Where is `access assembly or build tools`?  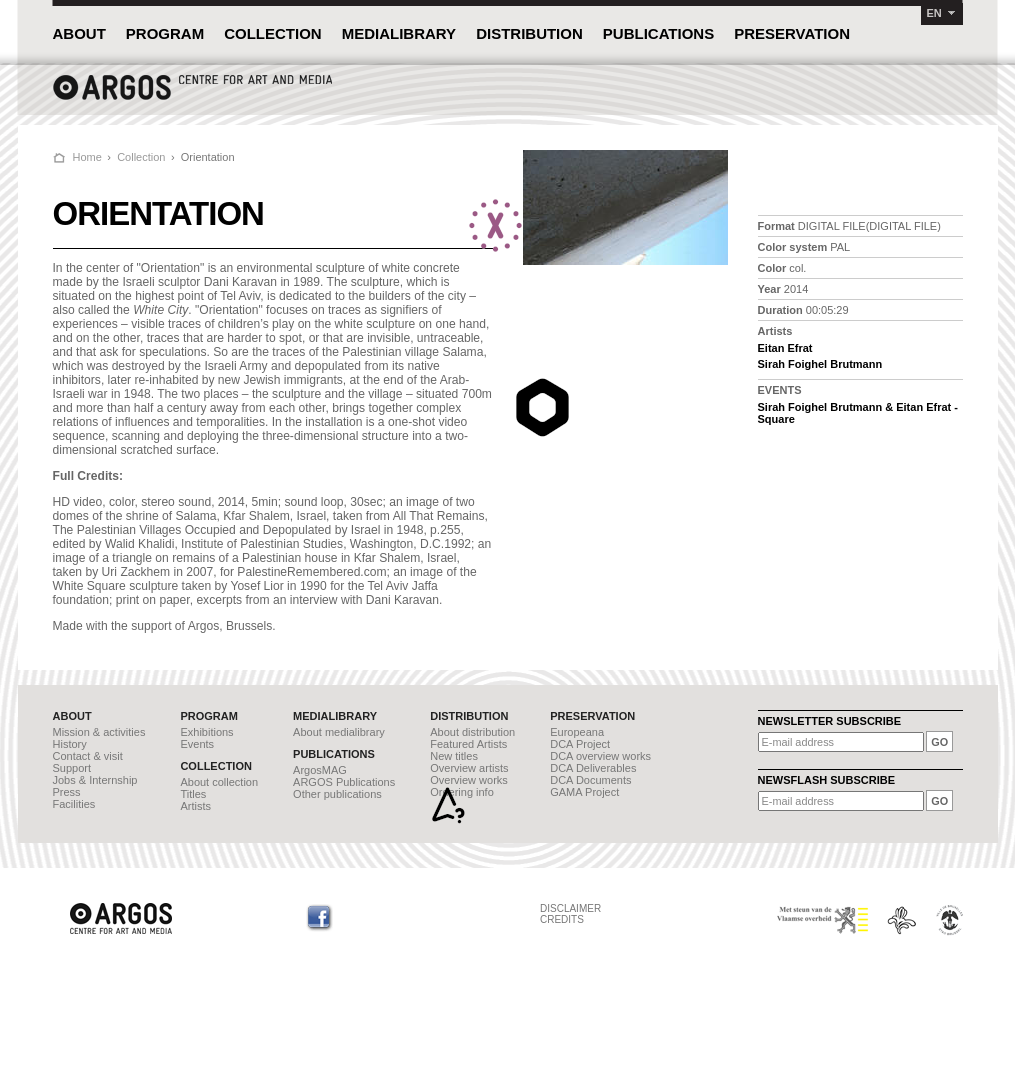 access assembly or build tools is located at coordinates (542, 407).